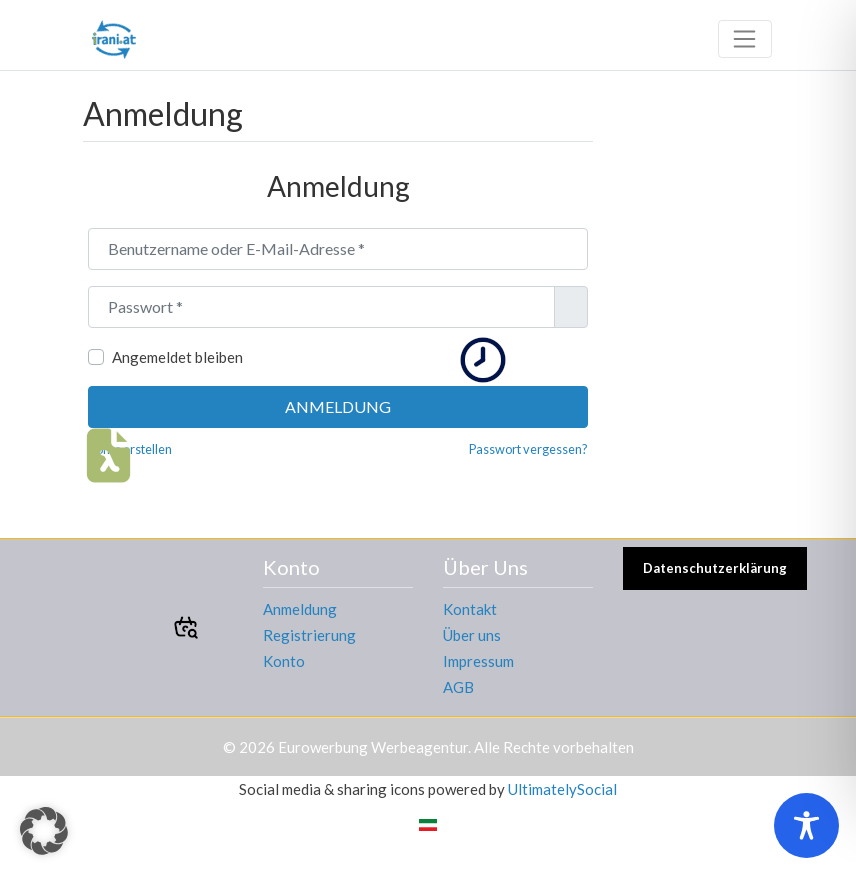  Describe the element at coordinates (108, 455) in the screenshot. I see `open a lambda function file` at that location.